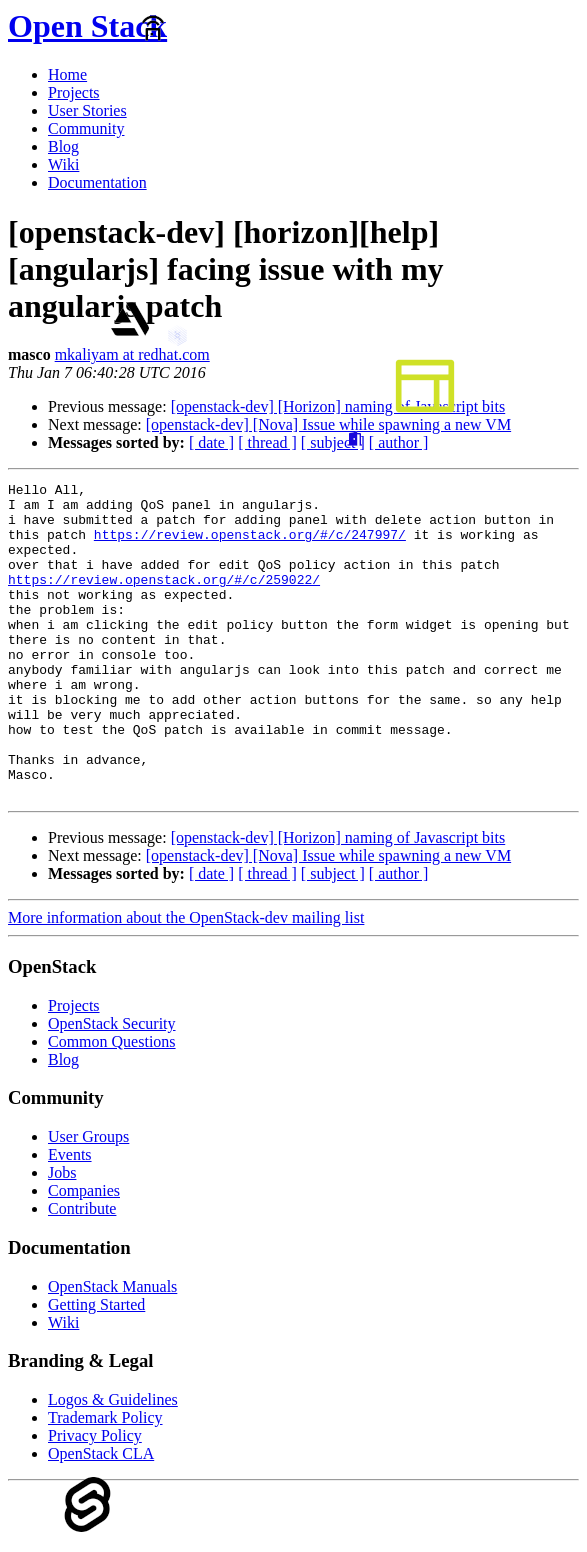 This screenshot has height=1552, width=587. I want to click on log out or exit the application, so click(355, 439).